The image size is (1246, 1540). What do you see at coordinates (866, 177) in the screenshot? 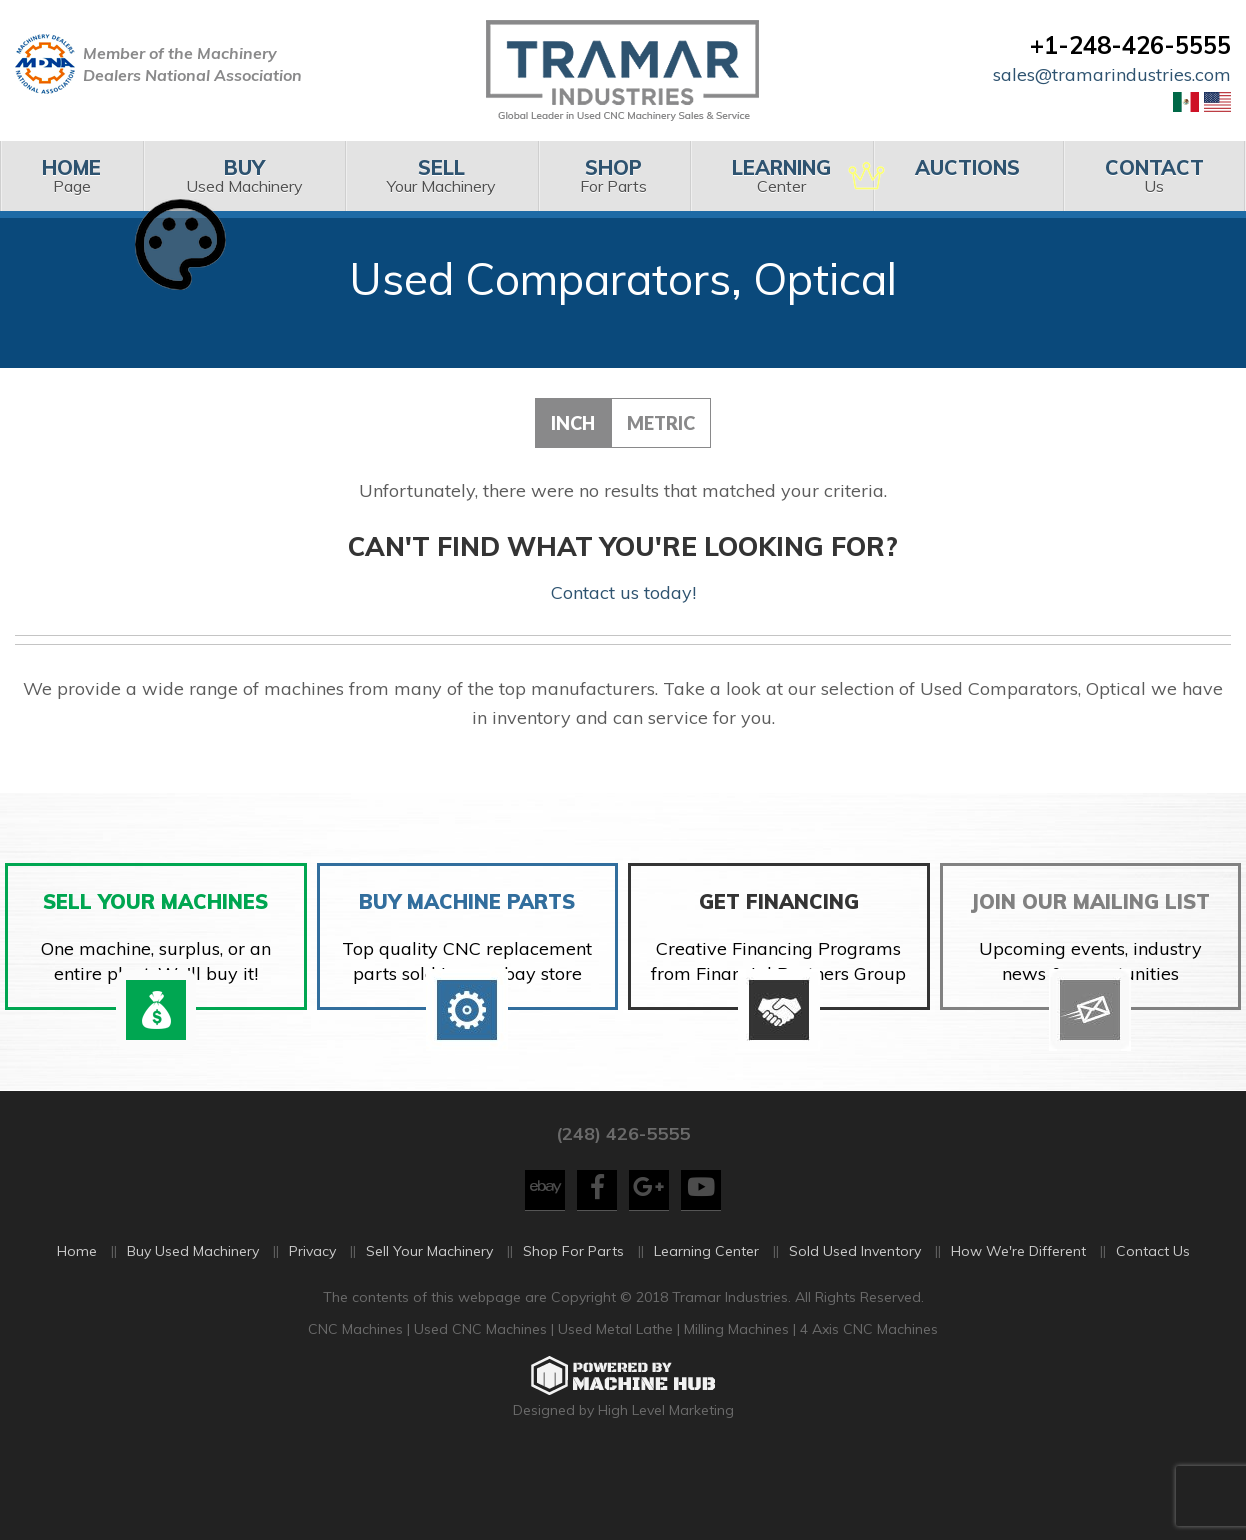
I see `indicates premium or VIP membership status` at bounding box center [866, 177].